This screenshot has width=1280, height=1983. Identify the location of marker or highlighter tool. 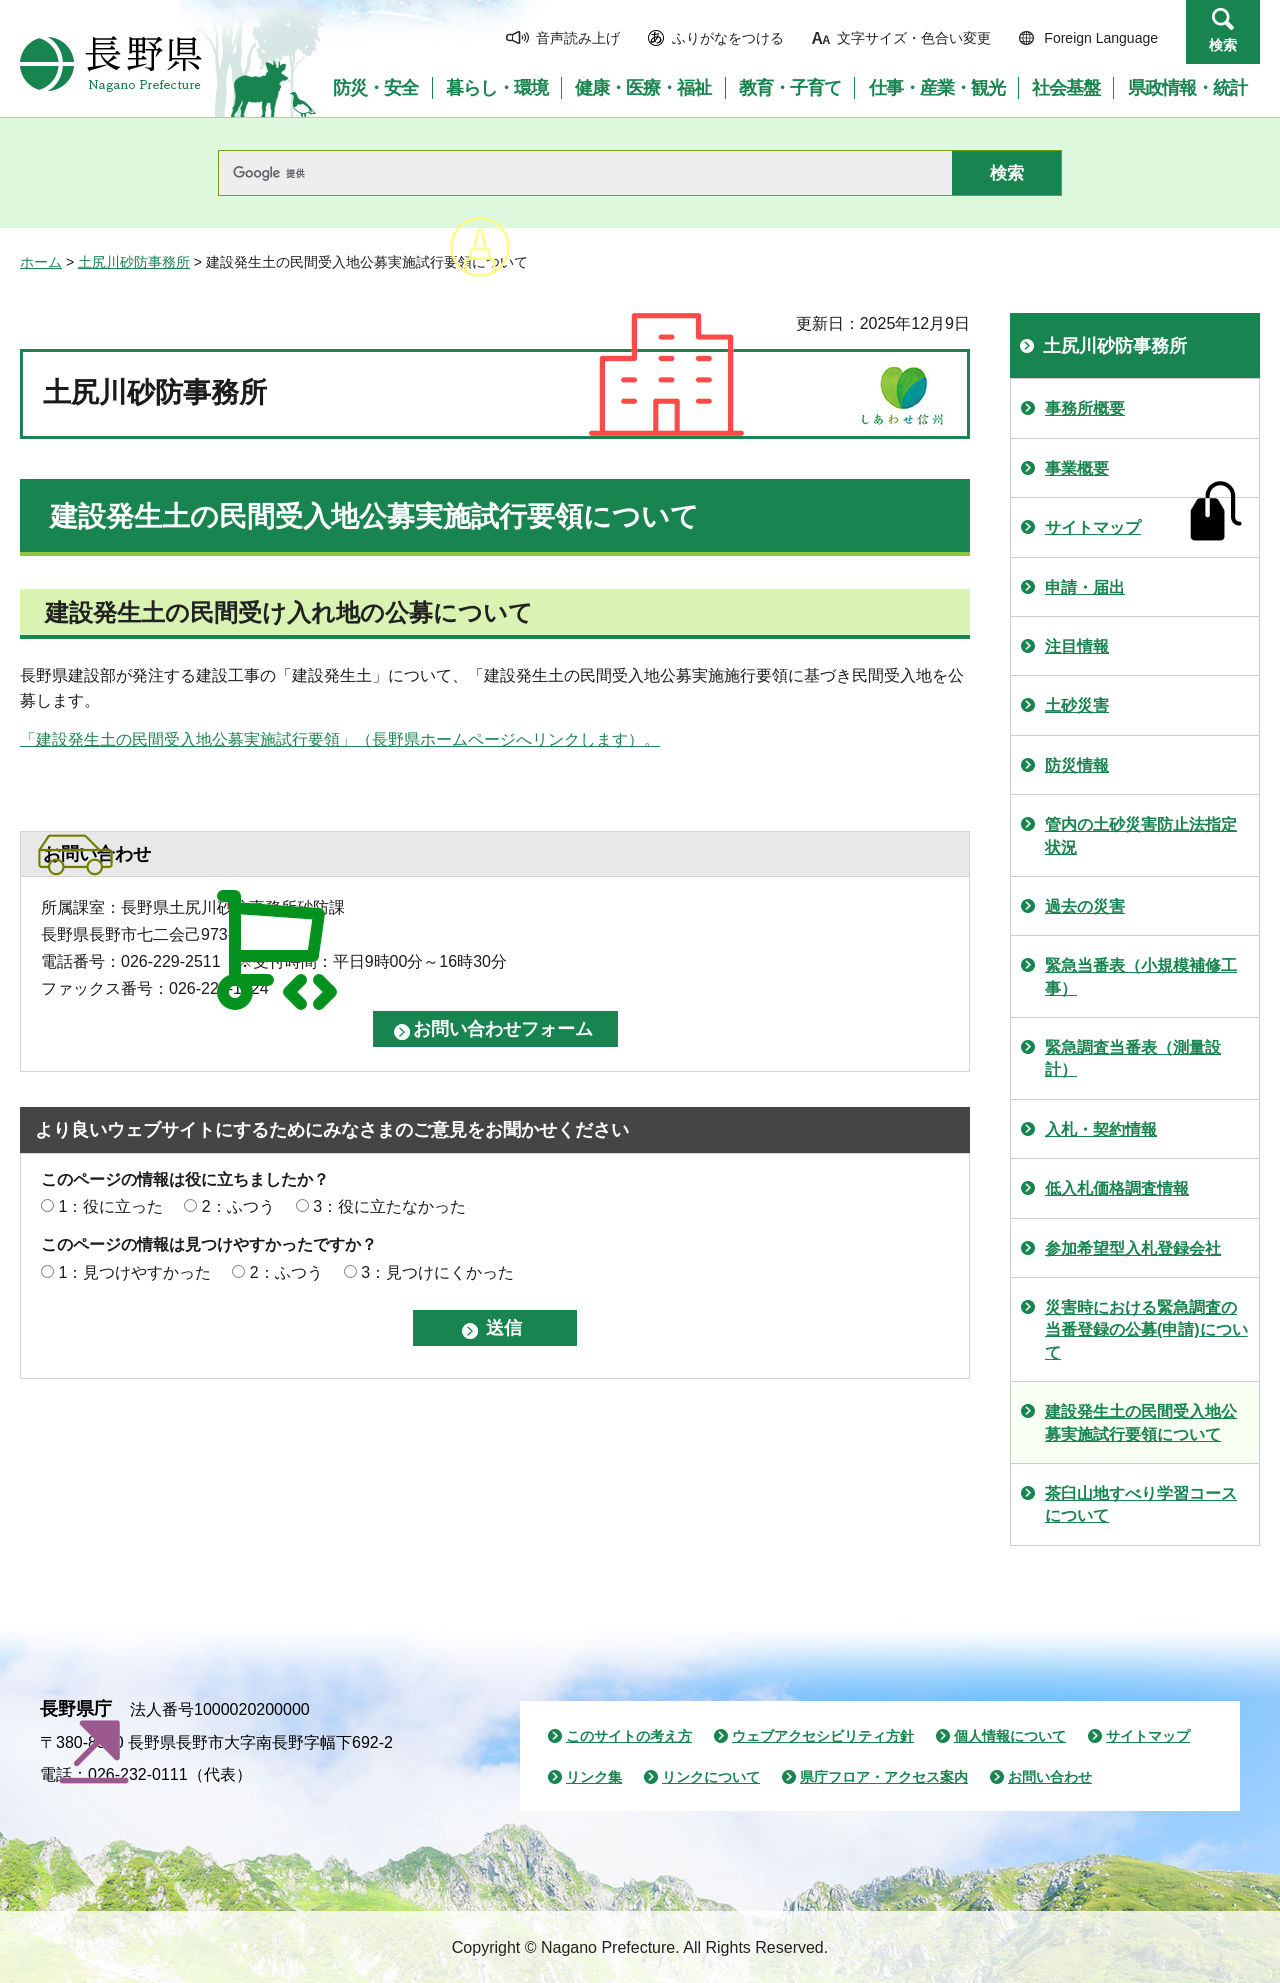
(480, 247).